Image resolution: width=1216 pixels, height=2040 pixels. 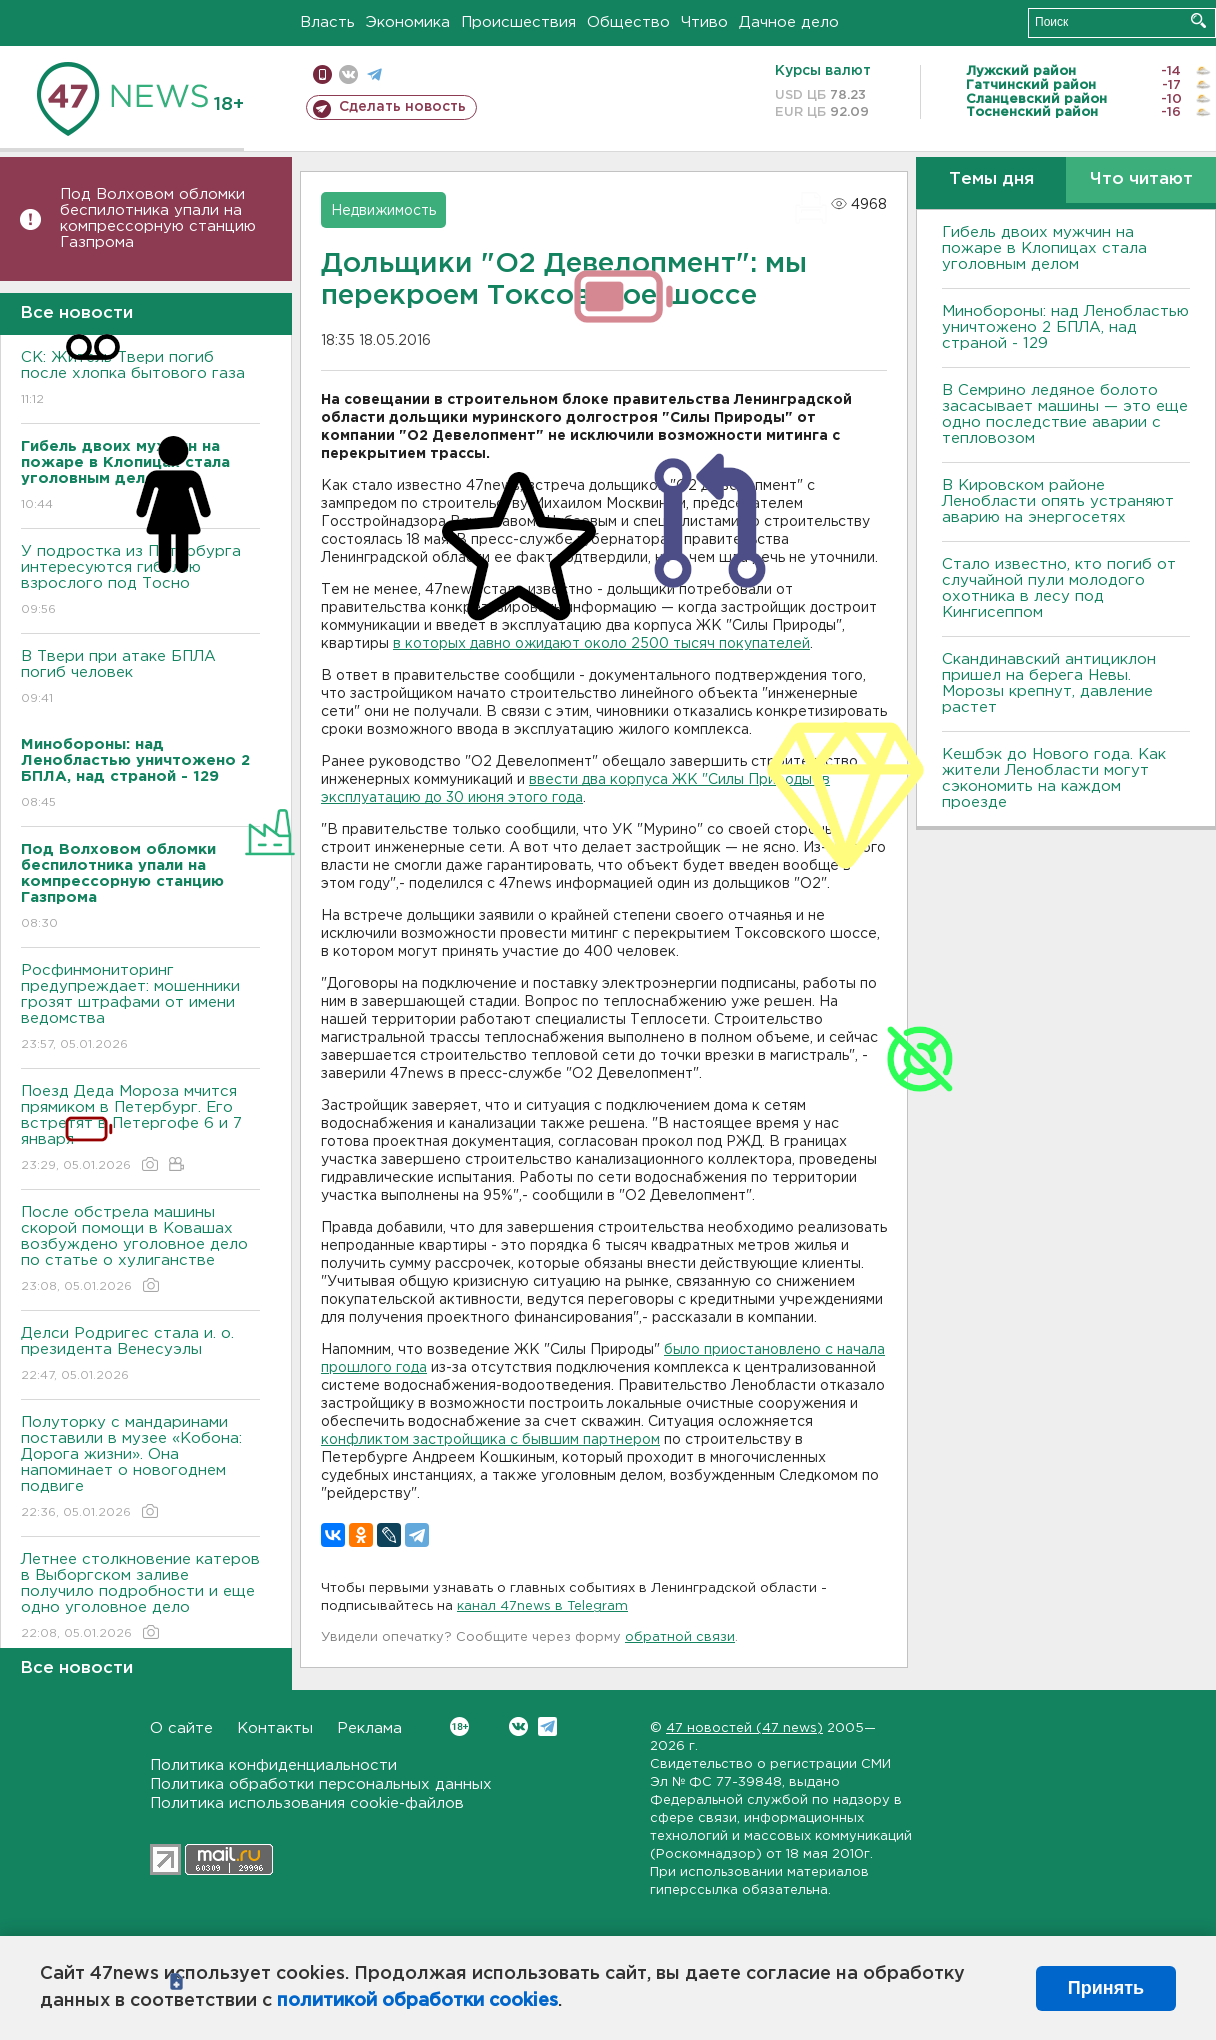 What do you see at coordinates (920, 1059) in the screenshot?
I see `help or support is unavailable` at bounding box center [920, 1059].